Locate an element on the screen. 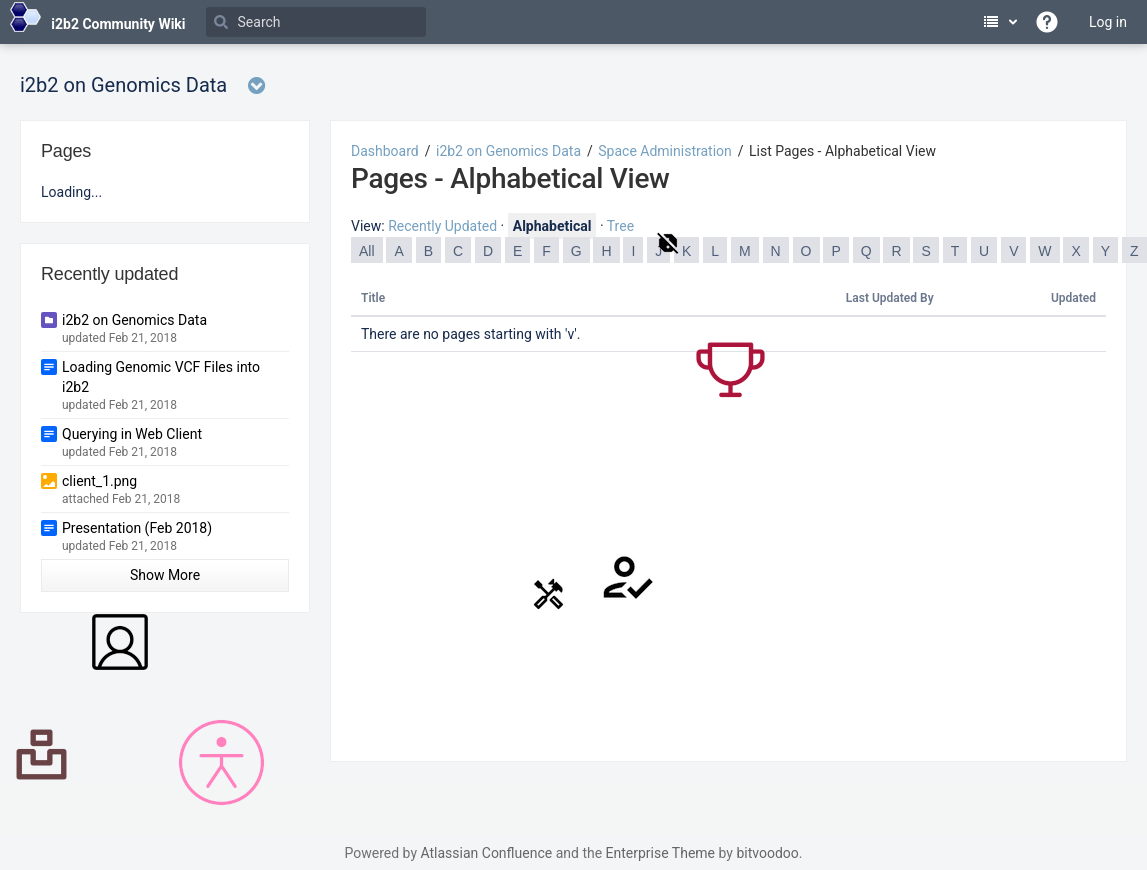  disable content reporting is located at coordinates (668, 243).